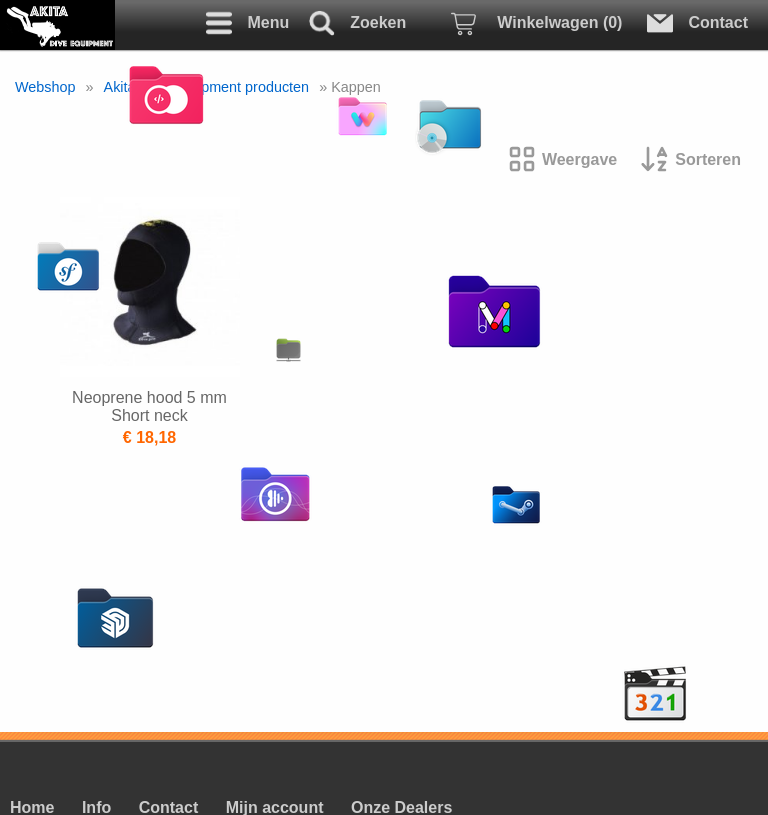 The height and width of the screenshot is (815, 768). I want to click on open folder containing media player classic files, so click(655, 698).